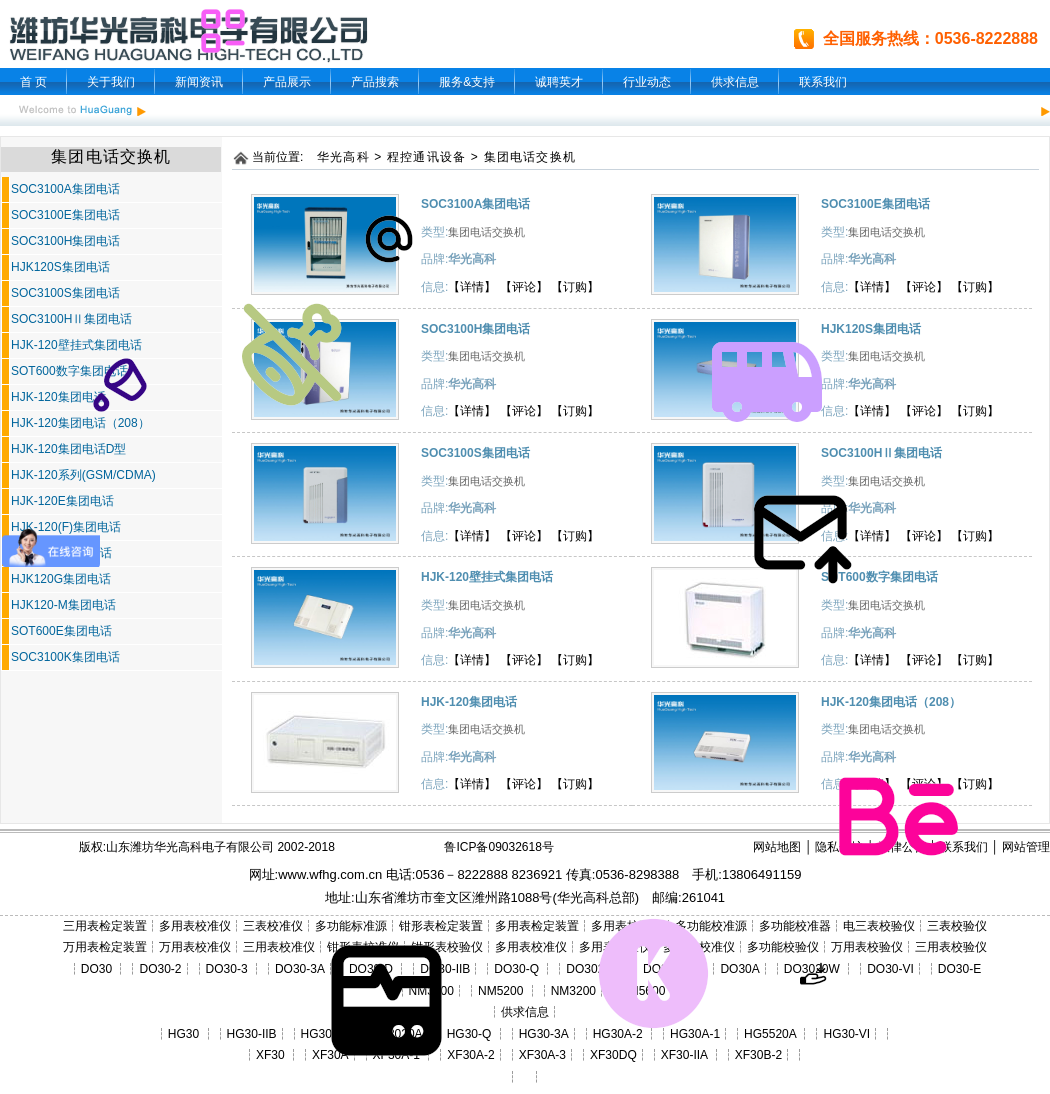 Image resolution: width=1050 pixels, height=1094 pixels. What do you see at coordinates (894, 816) in the screenshot?
I see `link to Behance portfolio` at bounding box center [894, 816].